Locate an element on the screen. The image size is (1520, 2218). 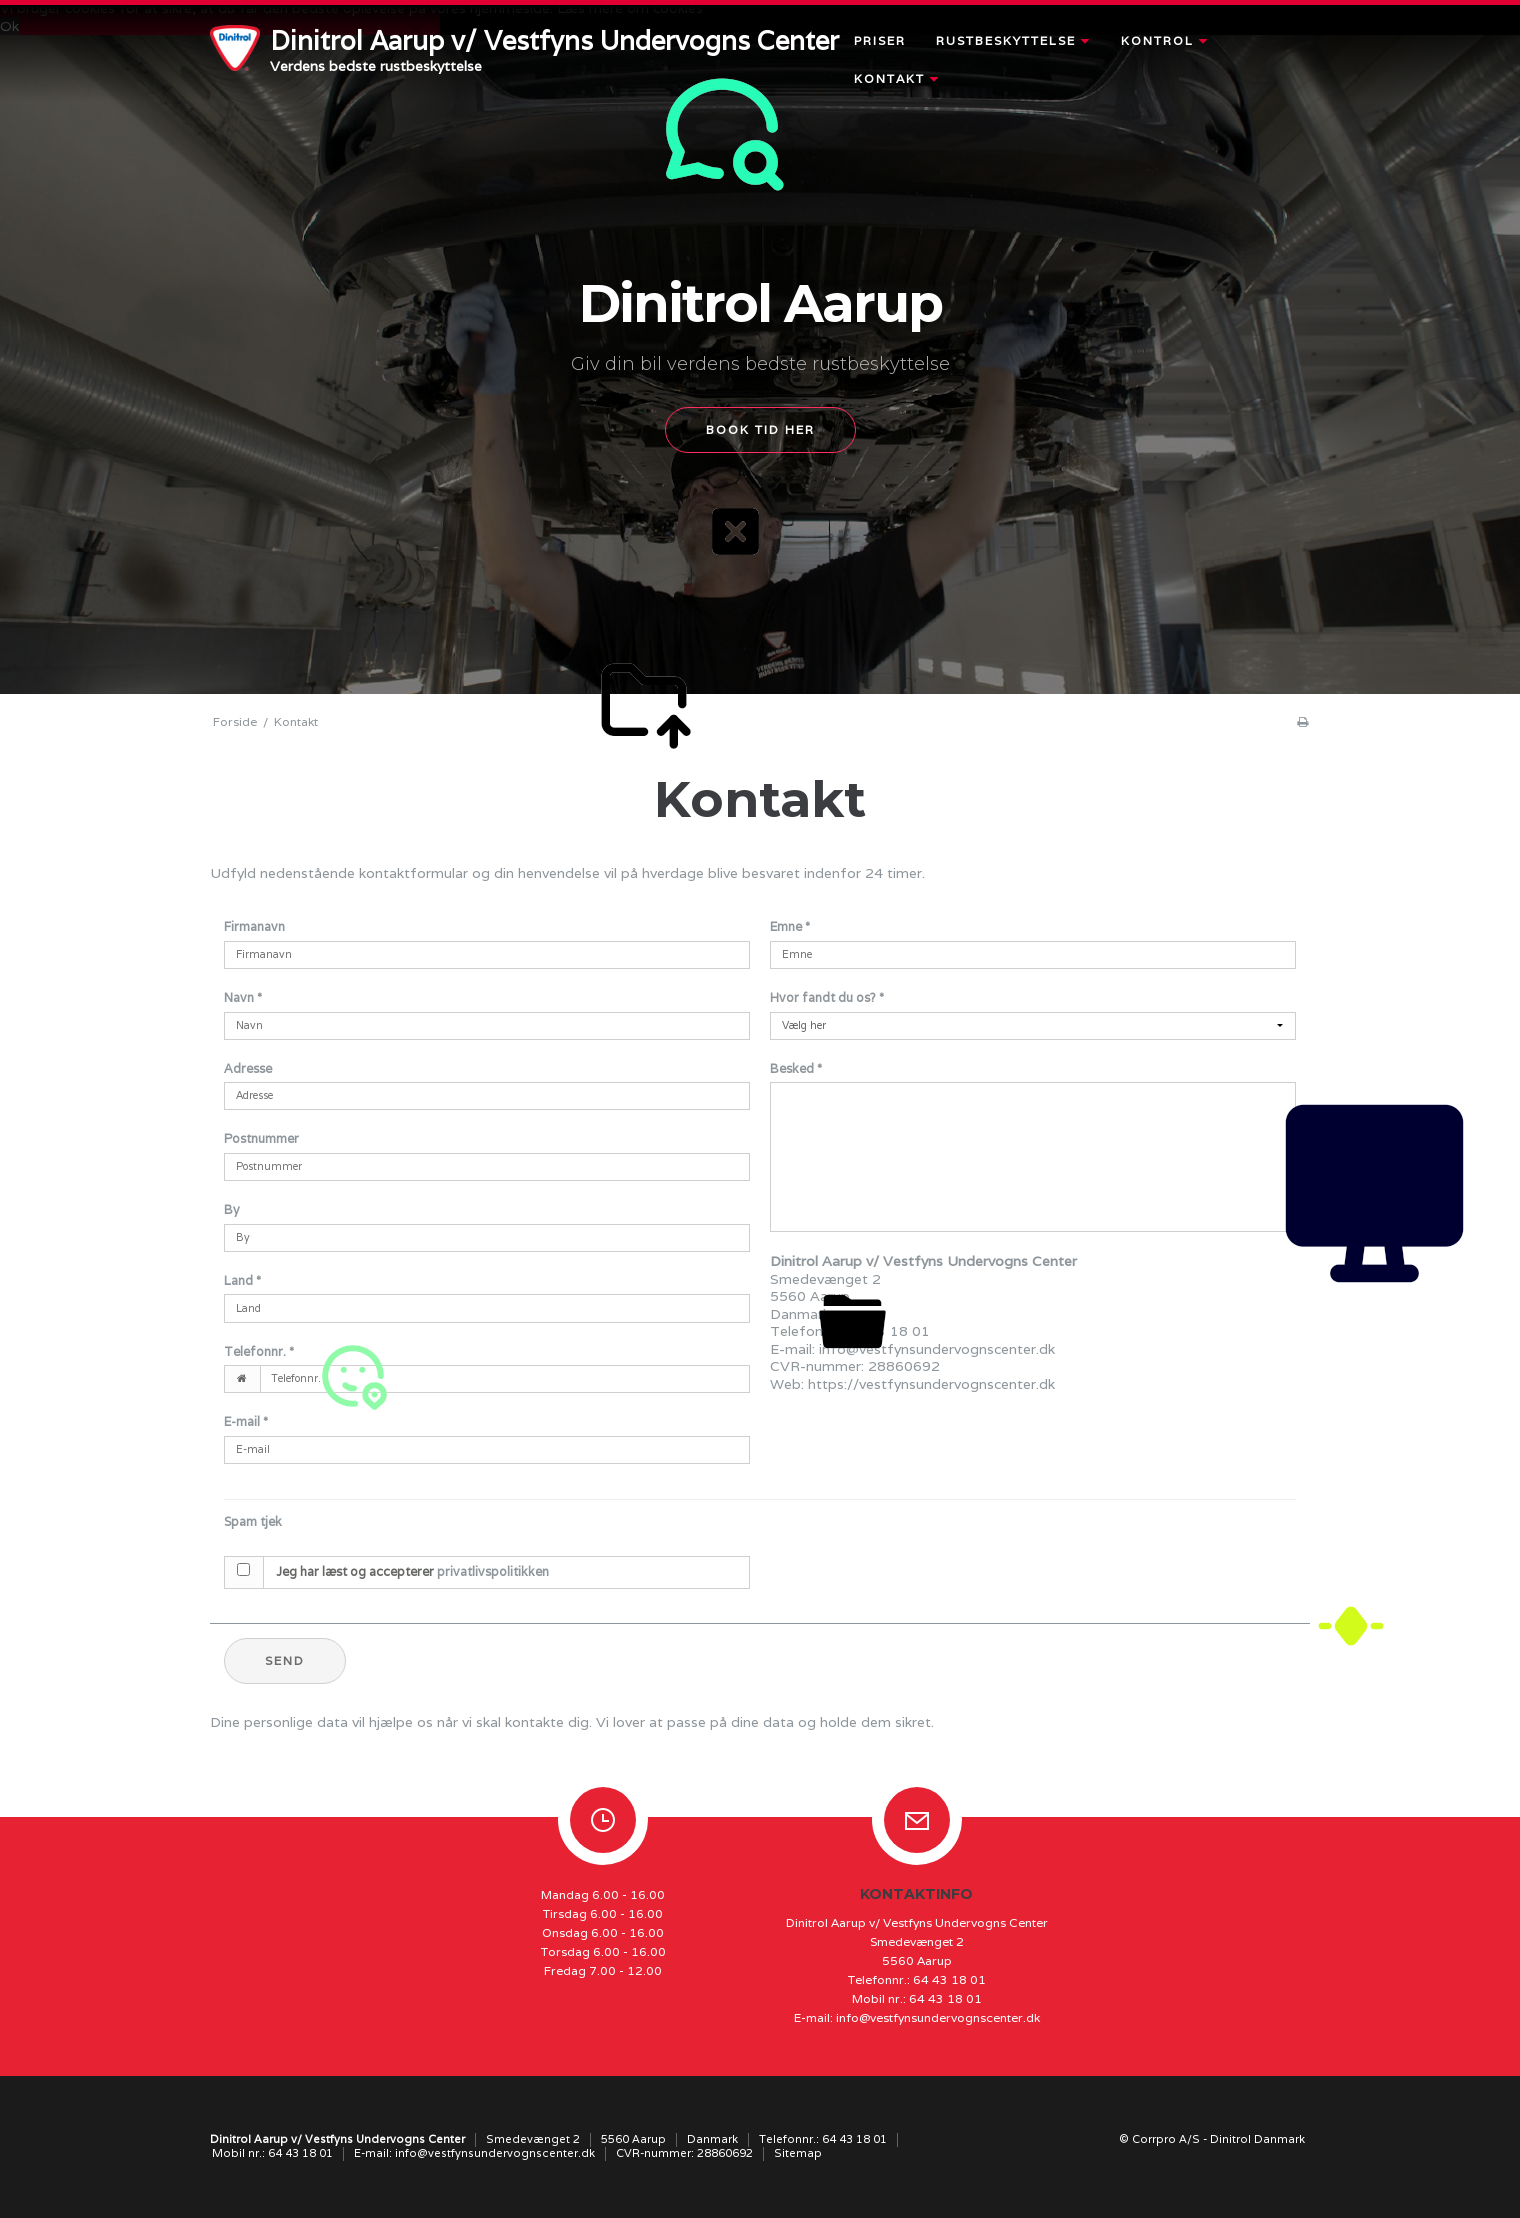
open folder to view contents is located at coordinates (852, 1321).